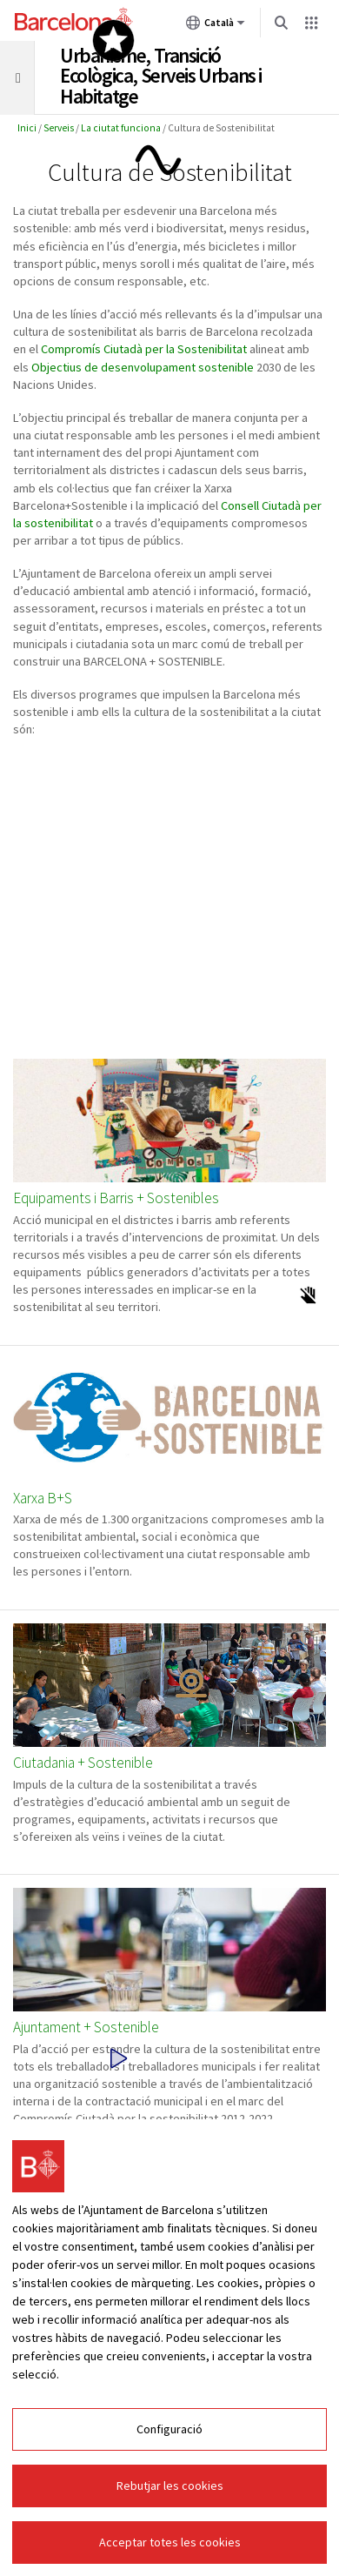 The image size is (339, 2576). What do you see at coordinates (158, 160) in the screenshot?
I see `audio or sound wave visualization` at bounding box center [158, 160].